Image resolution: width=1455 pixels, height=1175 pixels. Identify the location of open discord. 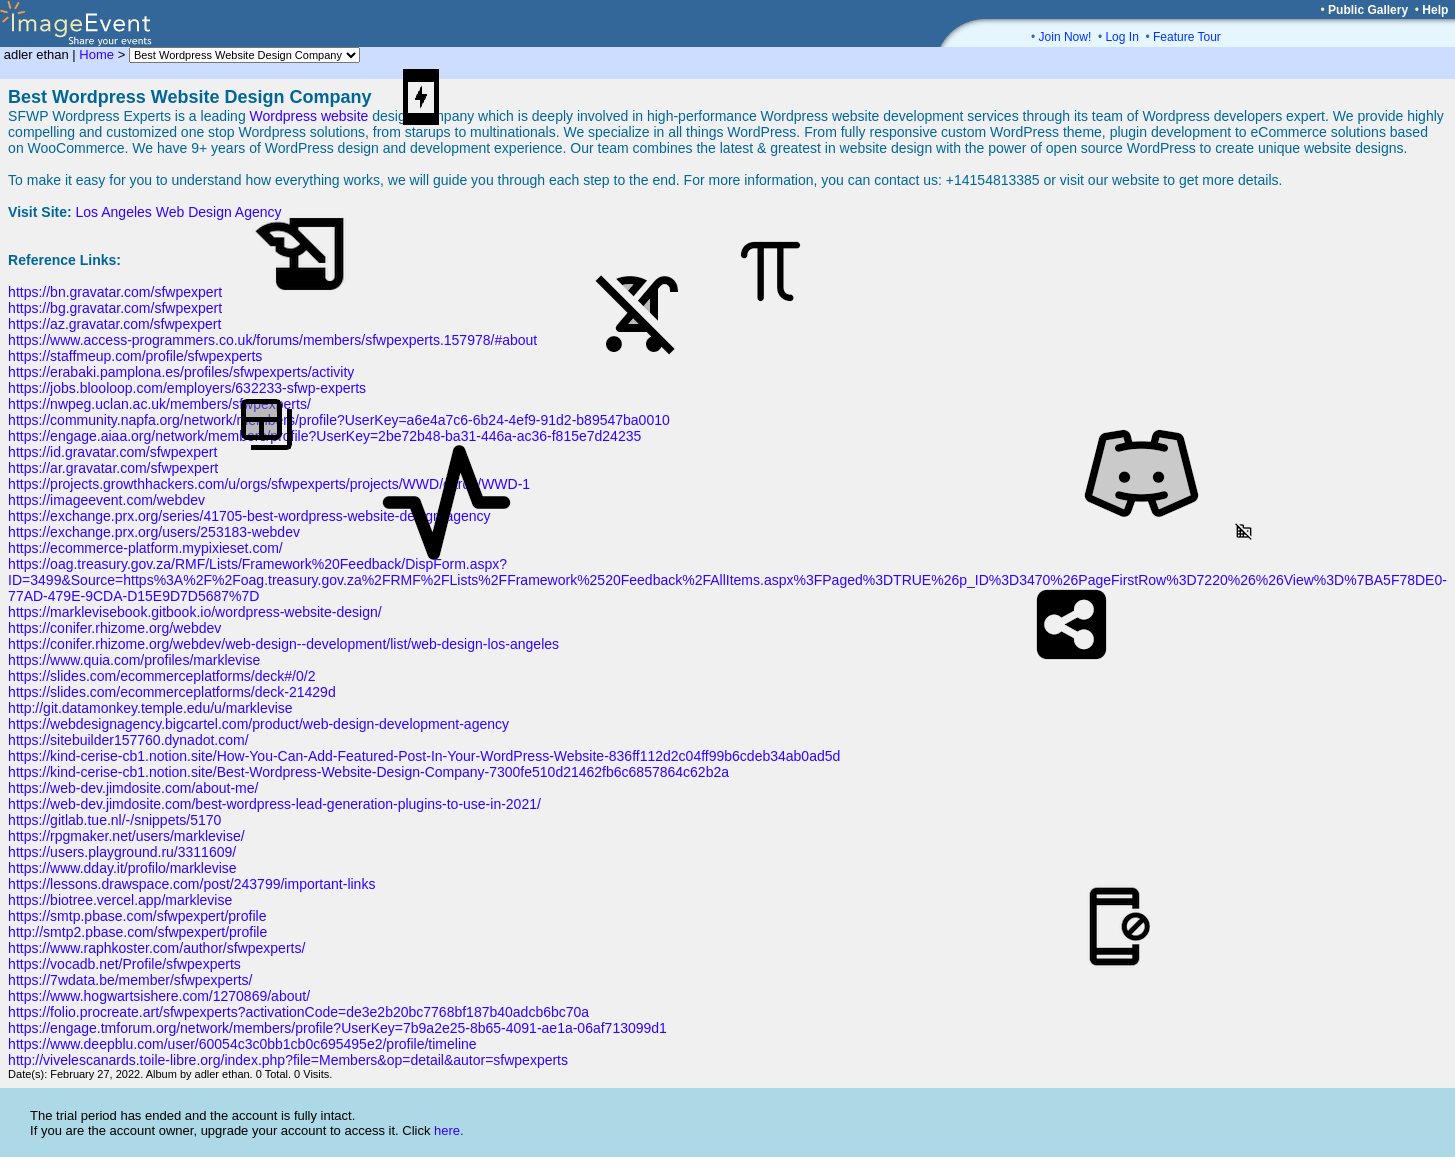
(1141, 471).